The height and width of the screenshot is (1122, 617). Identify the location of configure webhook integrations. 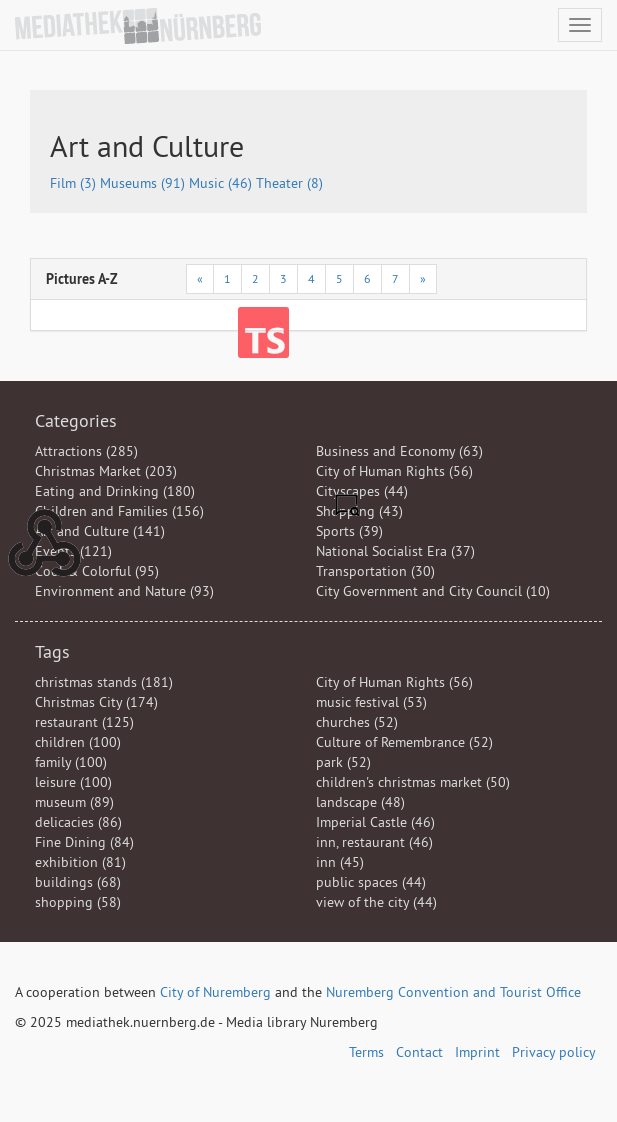
(44, 544).